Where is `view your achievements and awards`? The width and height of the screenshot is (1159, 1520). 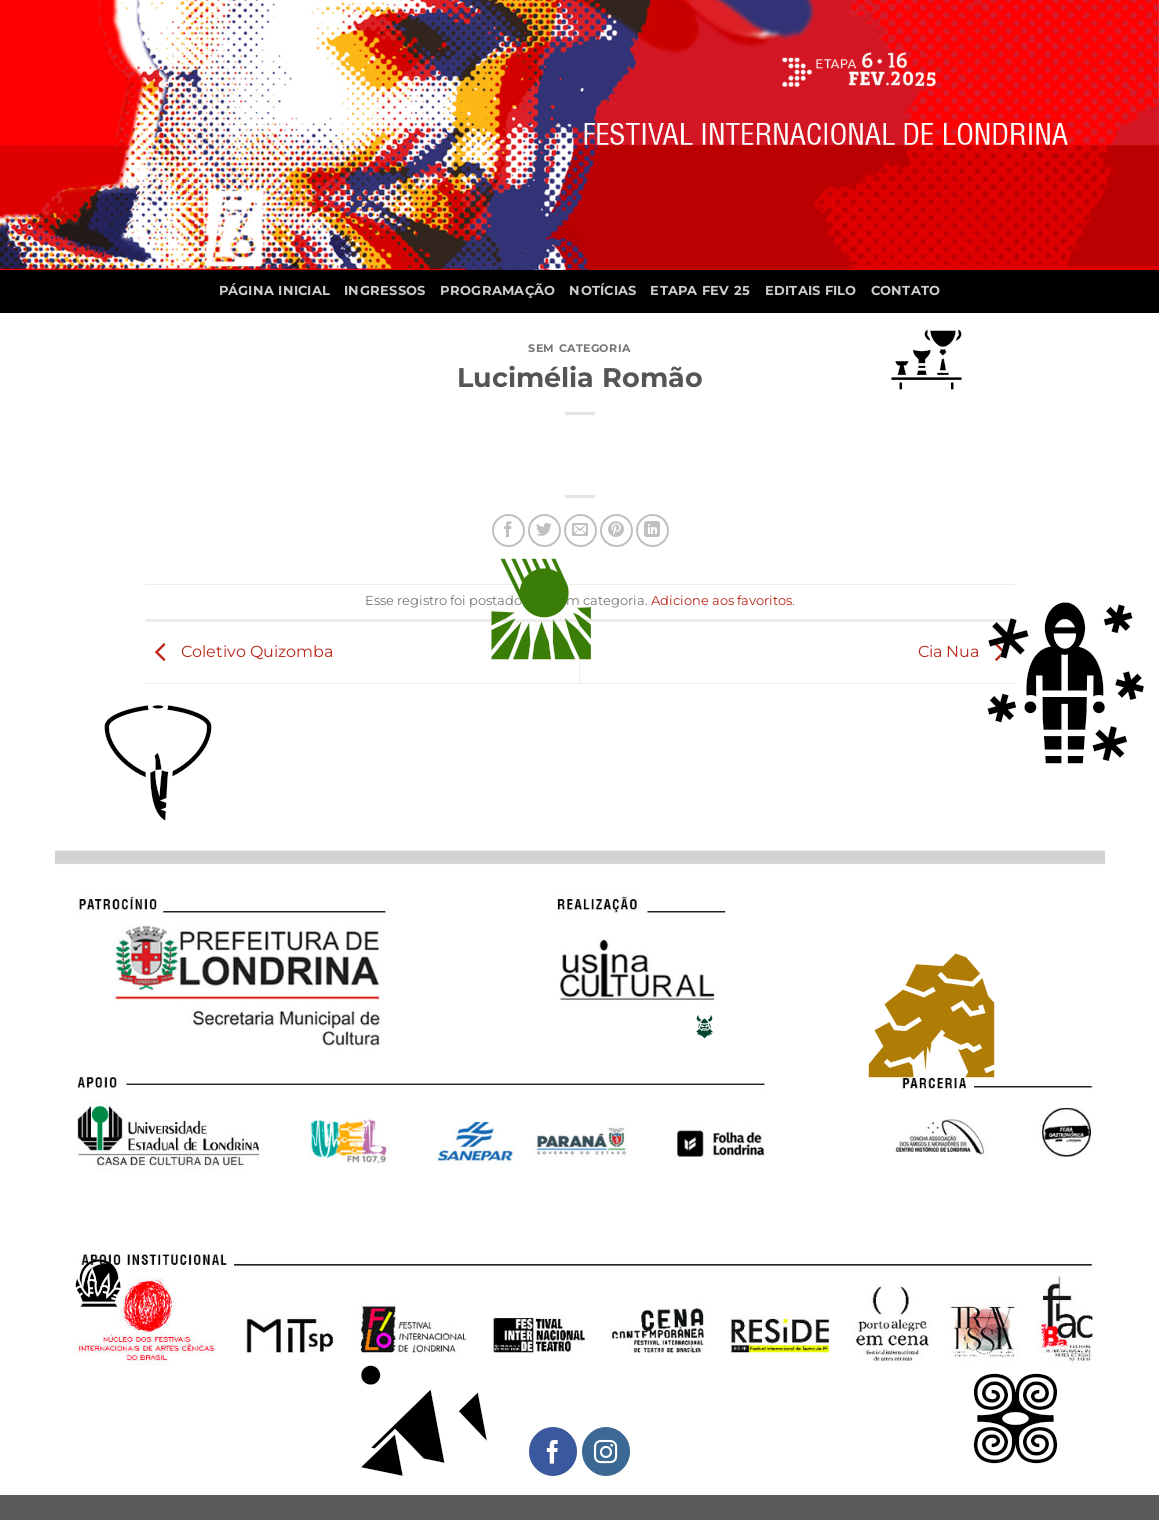
view your achievements and awards is located at coordinates (926, 357).